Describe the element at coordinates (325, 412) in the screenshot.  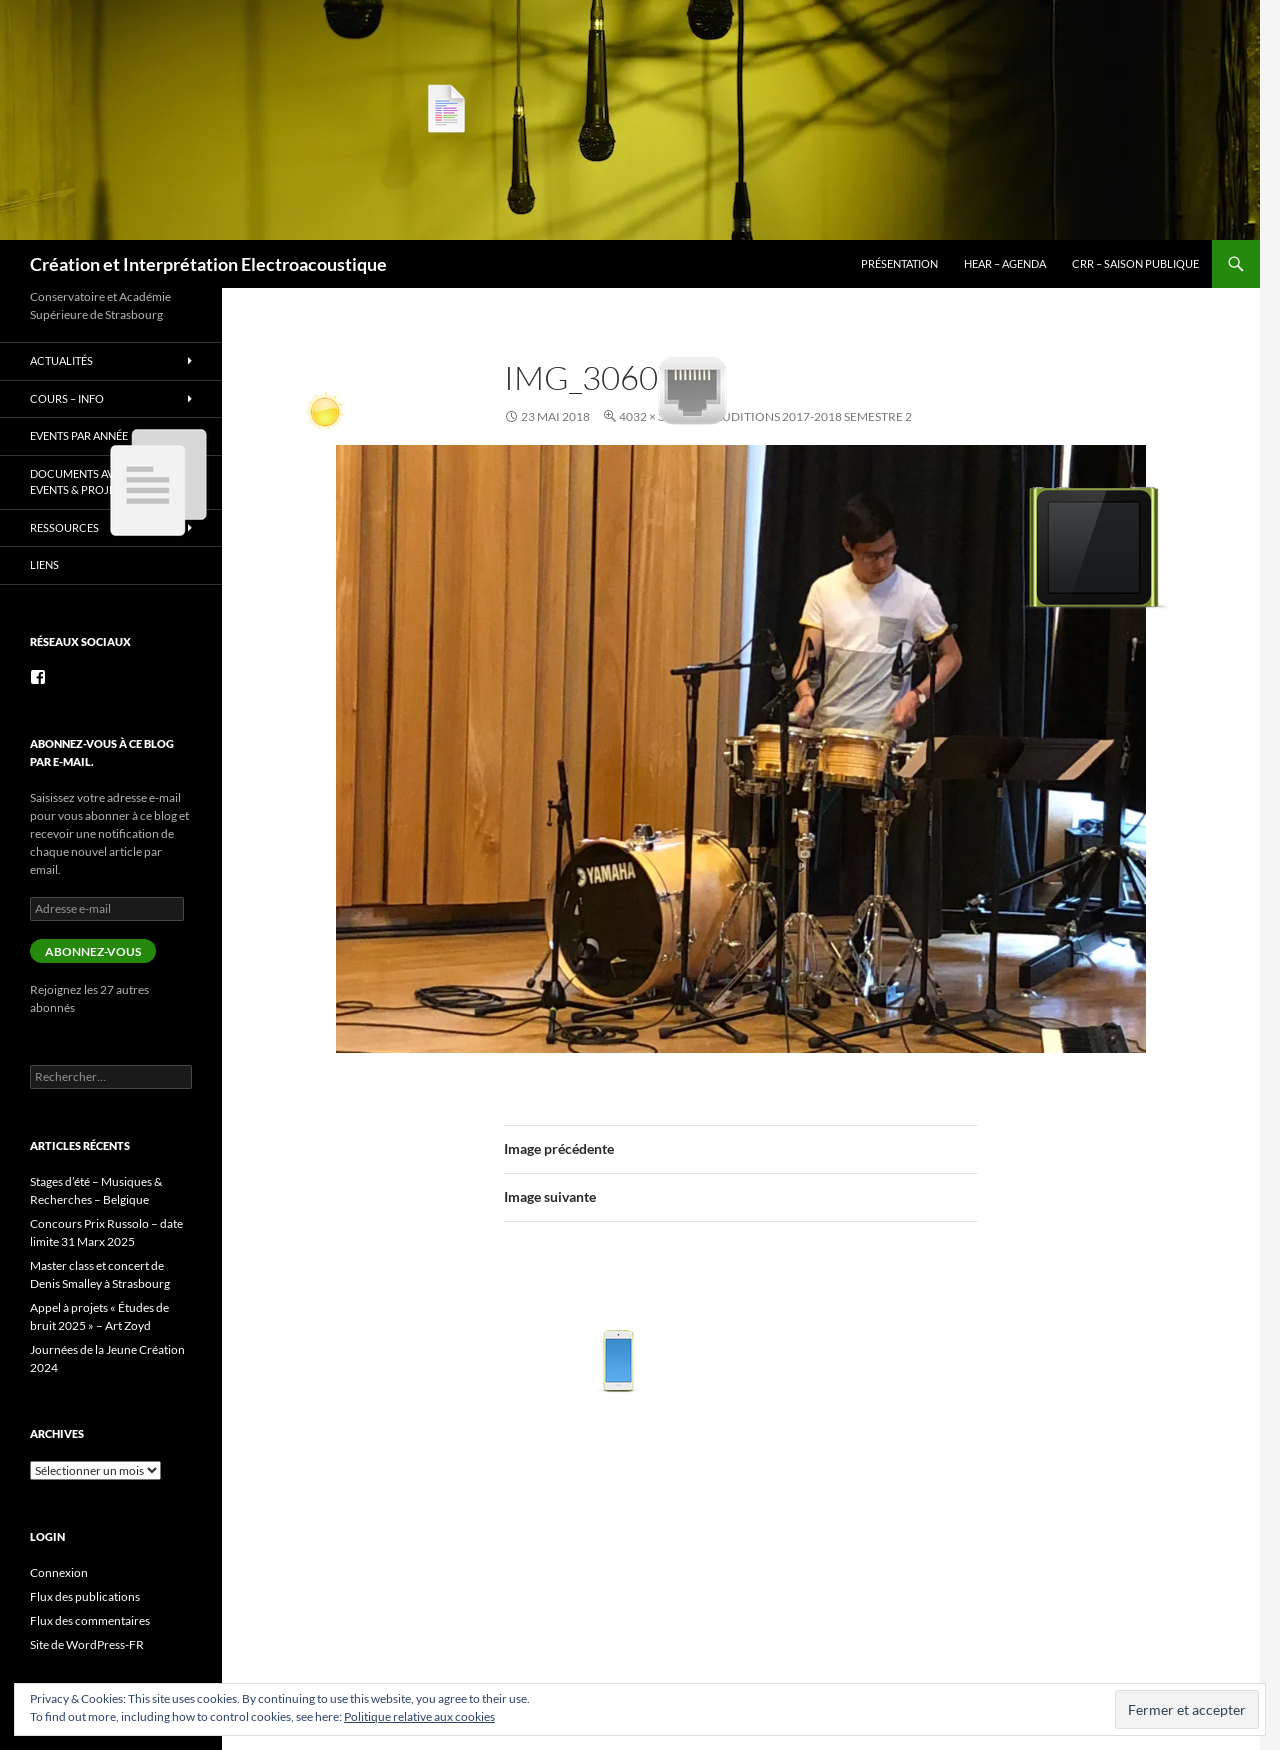
I see `indicates clear, sunny weather conditions` at that location.